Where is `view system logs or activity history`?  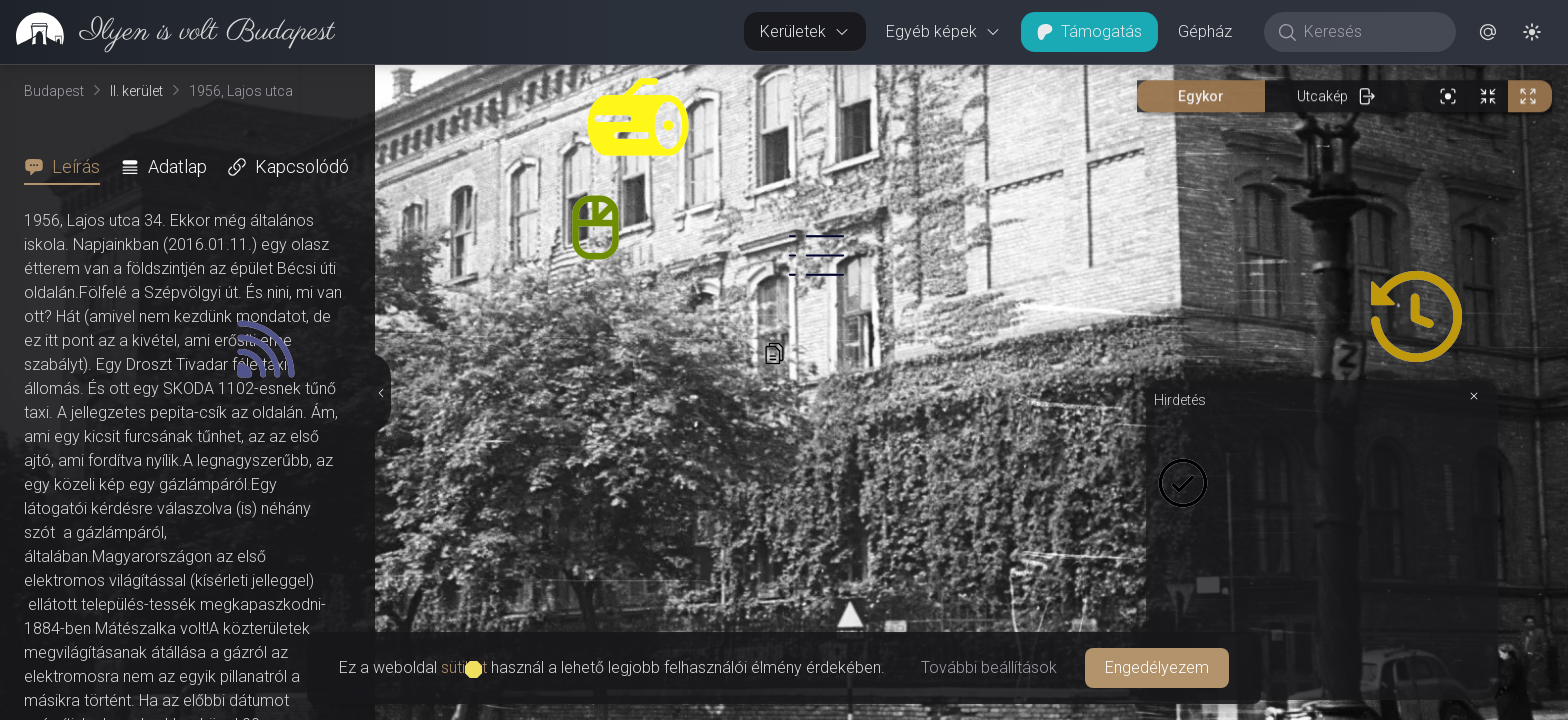
view system logs or activity history is located at coordinates (638, 122).